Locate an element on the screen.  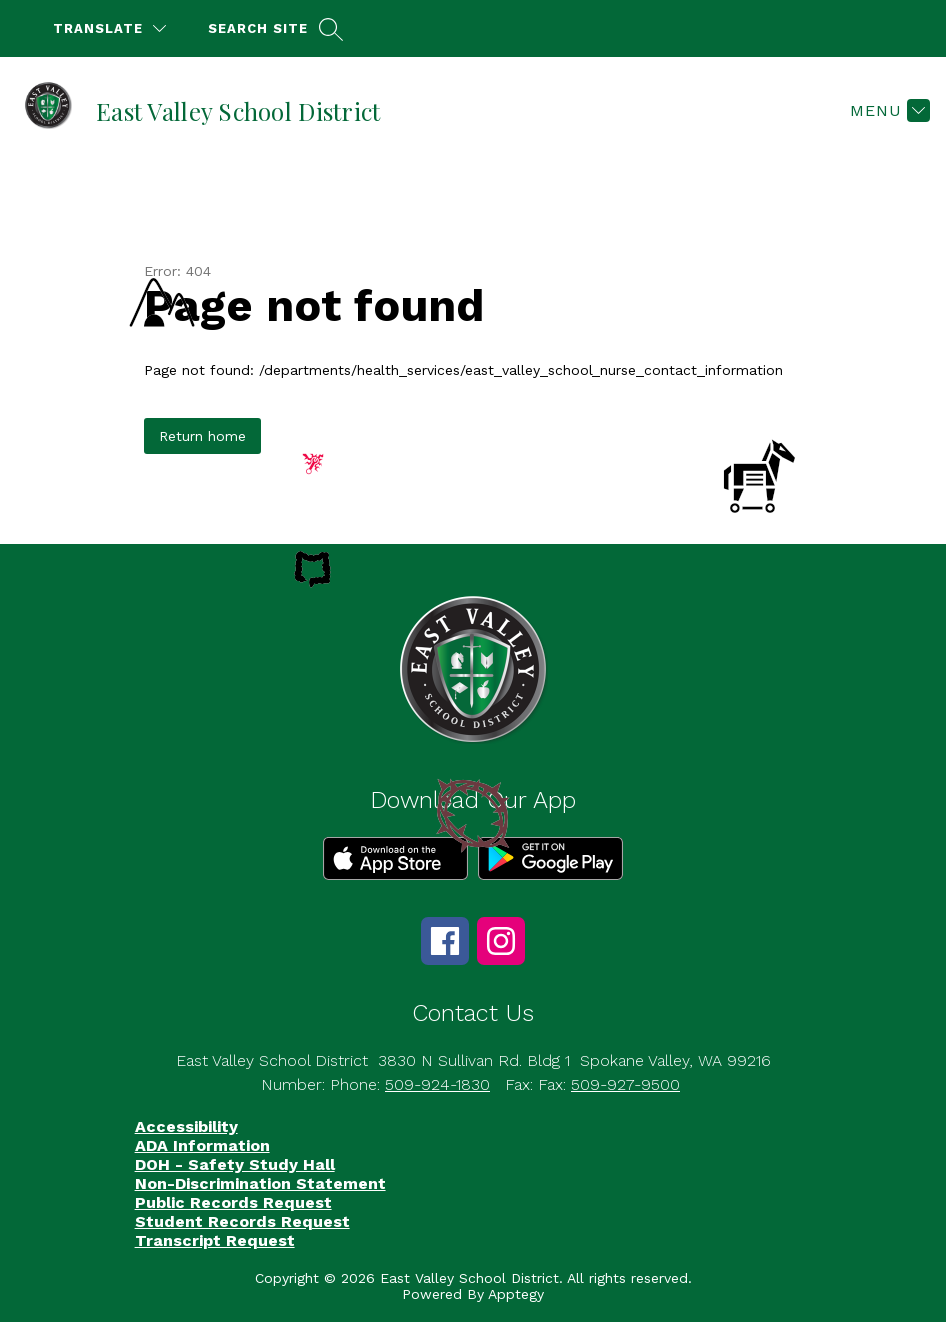
indicates a detected trojan or malware threat is located at coordinates (759, 476).